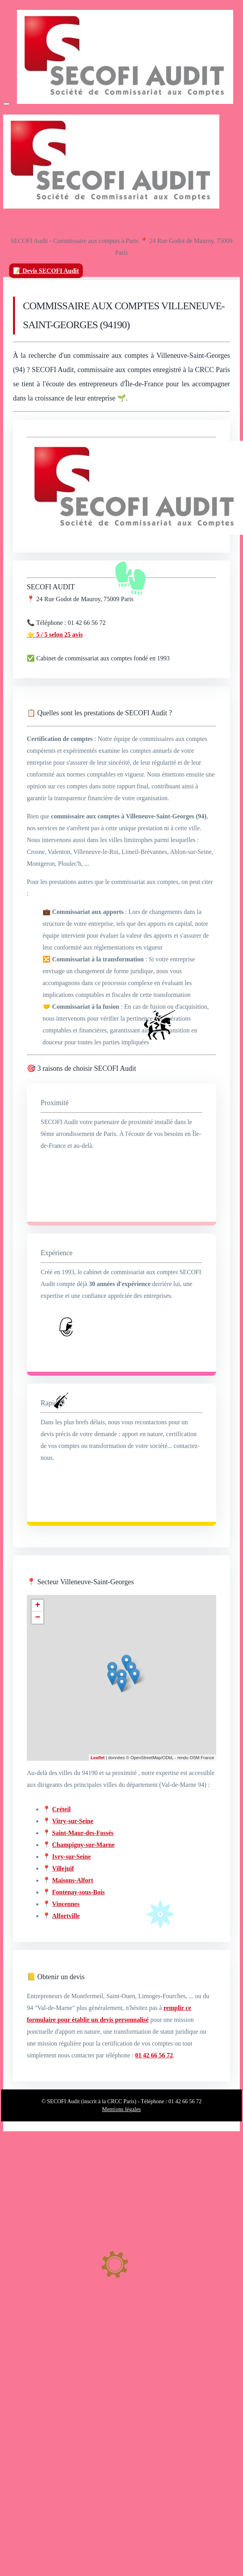  Describe the element at coordinates (130, 578) in the screenshot. I see `winter gear or cold weather equipment category` at that location.